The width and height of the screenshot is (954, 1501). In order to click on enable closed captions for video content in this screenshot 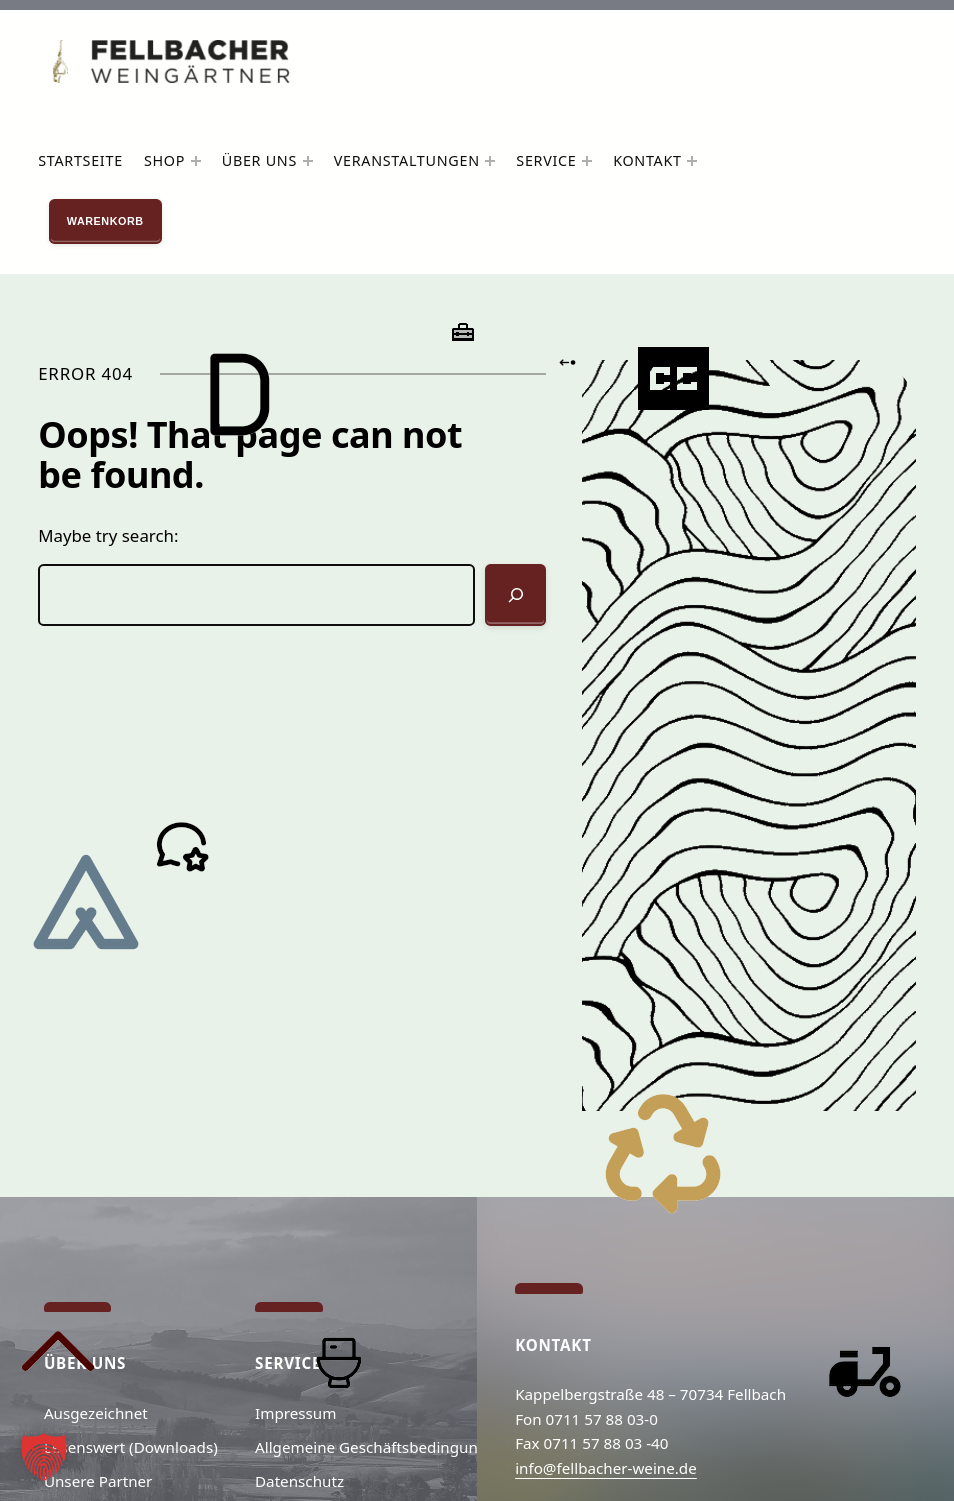, I will do `click(673, 378)`.